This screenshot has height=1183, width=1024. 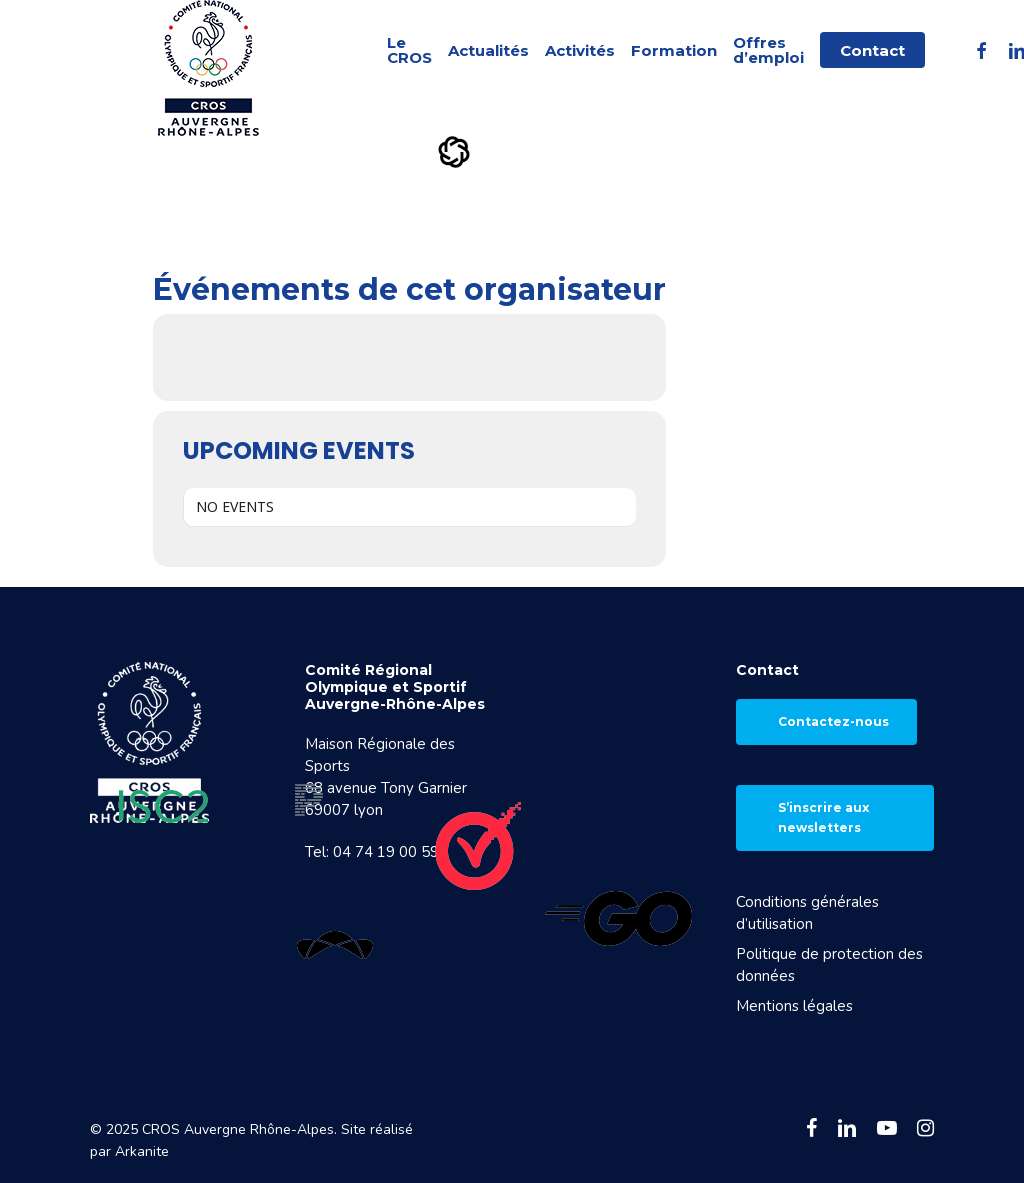 What do you see at coordinates (309, 800) in the screenshot?
I see `prettier code formatter logo` at bounding box center [309, 800].